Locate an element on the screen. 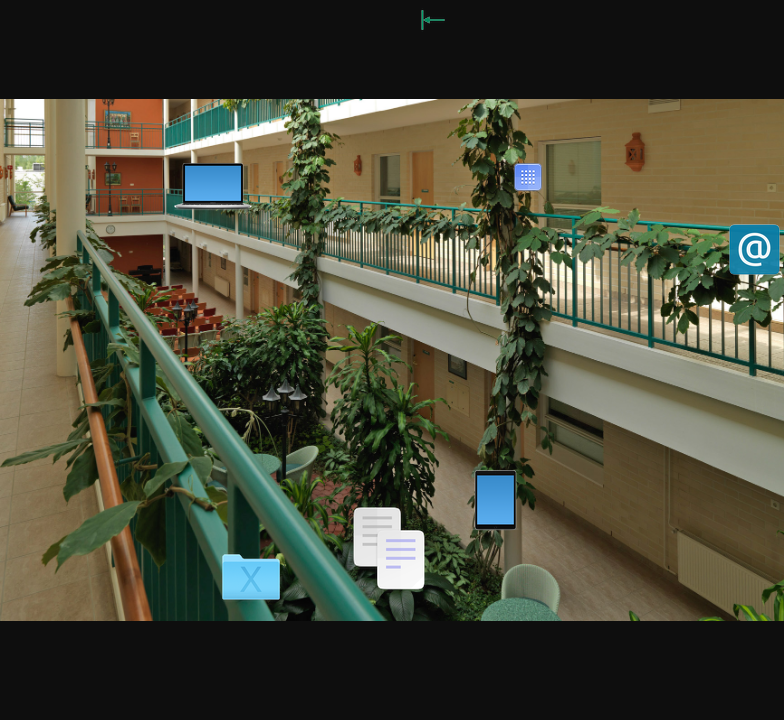  open the app drawer or launcher is located at coordinates (528, 177).